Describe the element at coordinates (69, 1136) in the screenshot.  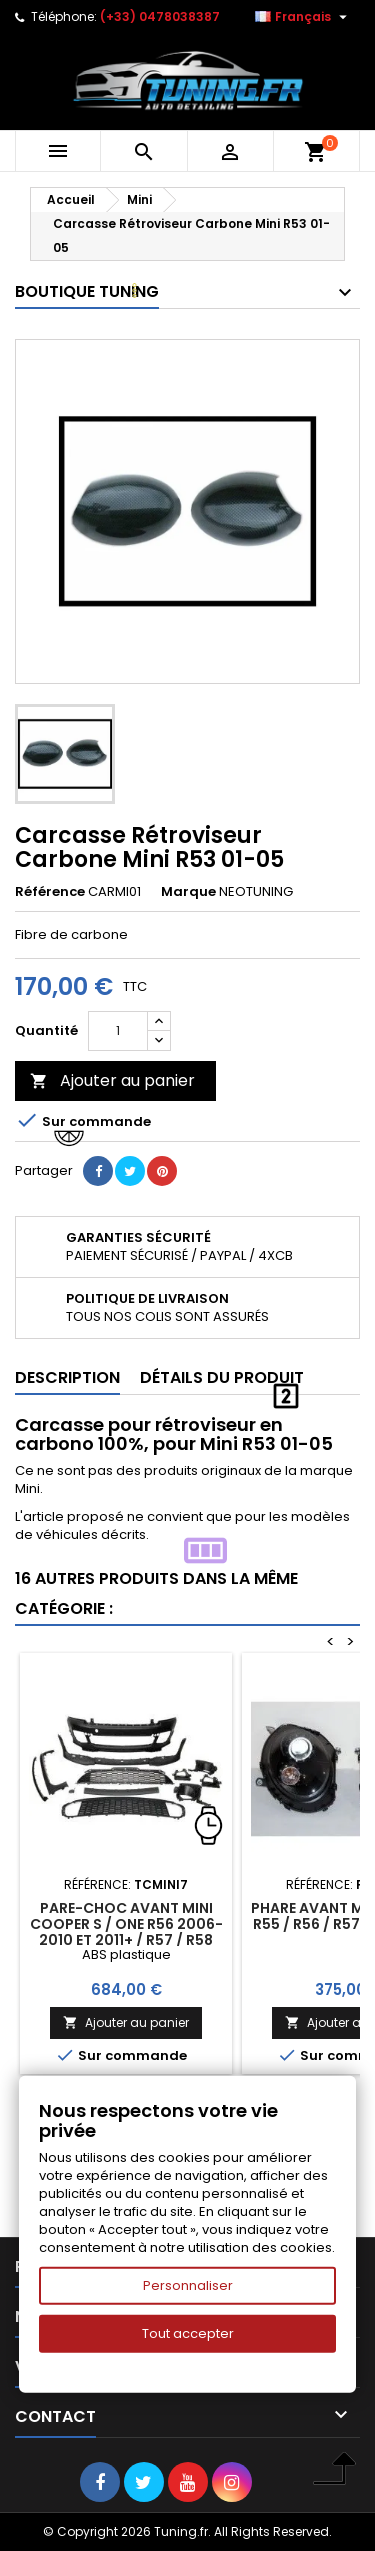
I see `indicates citrus or fruit-related content` at that location.